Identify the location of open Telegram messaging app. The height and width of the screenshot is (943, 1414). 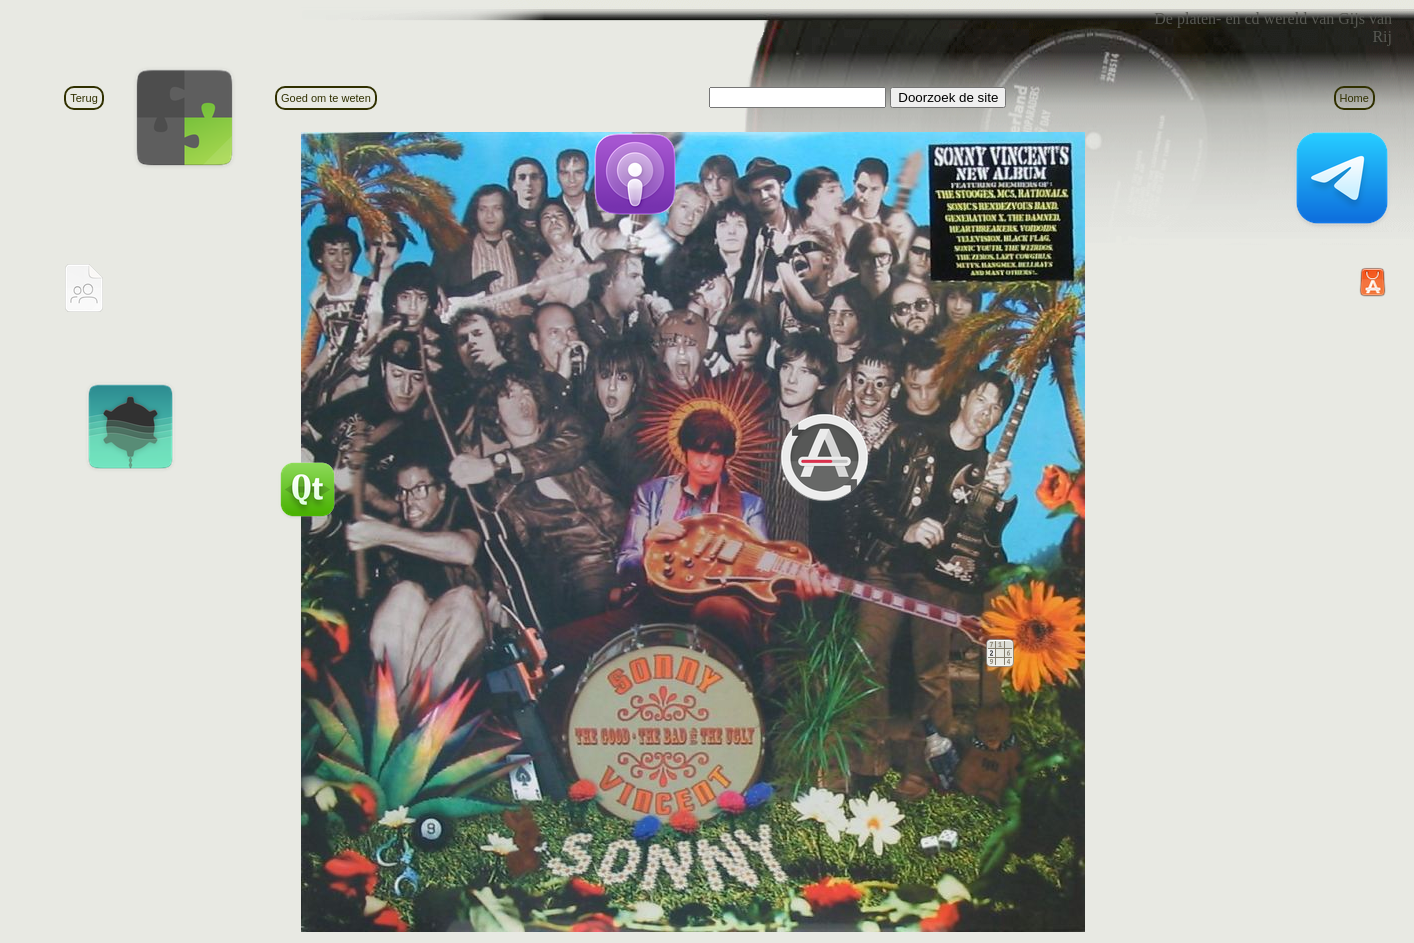
(1342, 178).